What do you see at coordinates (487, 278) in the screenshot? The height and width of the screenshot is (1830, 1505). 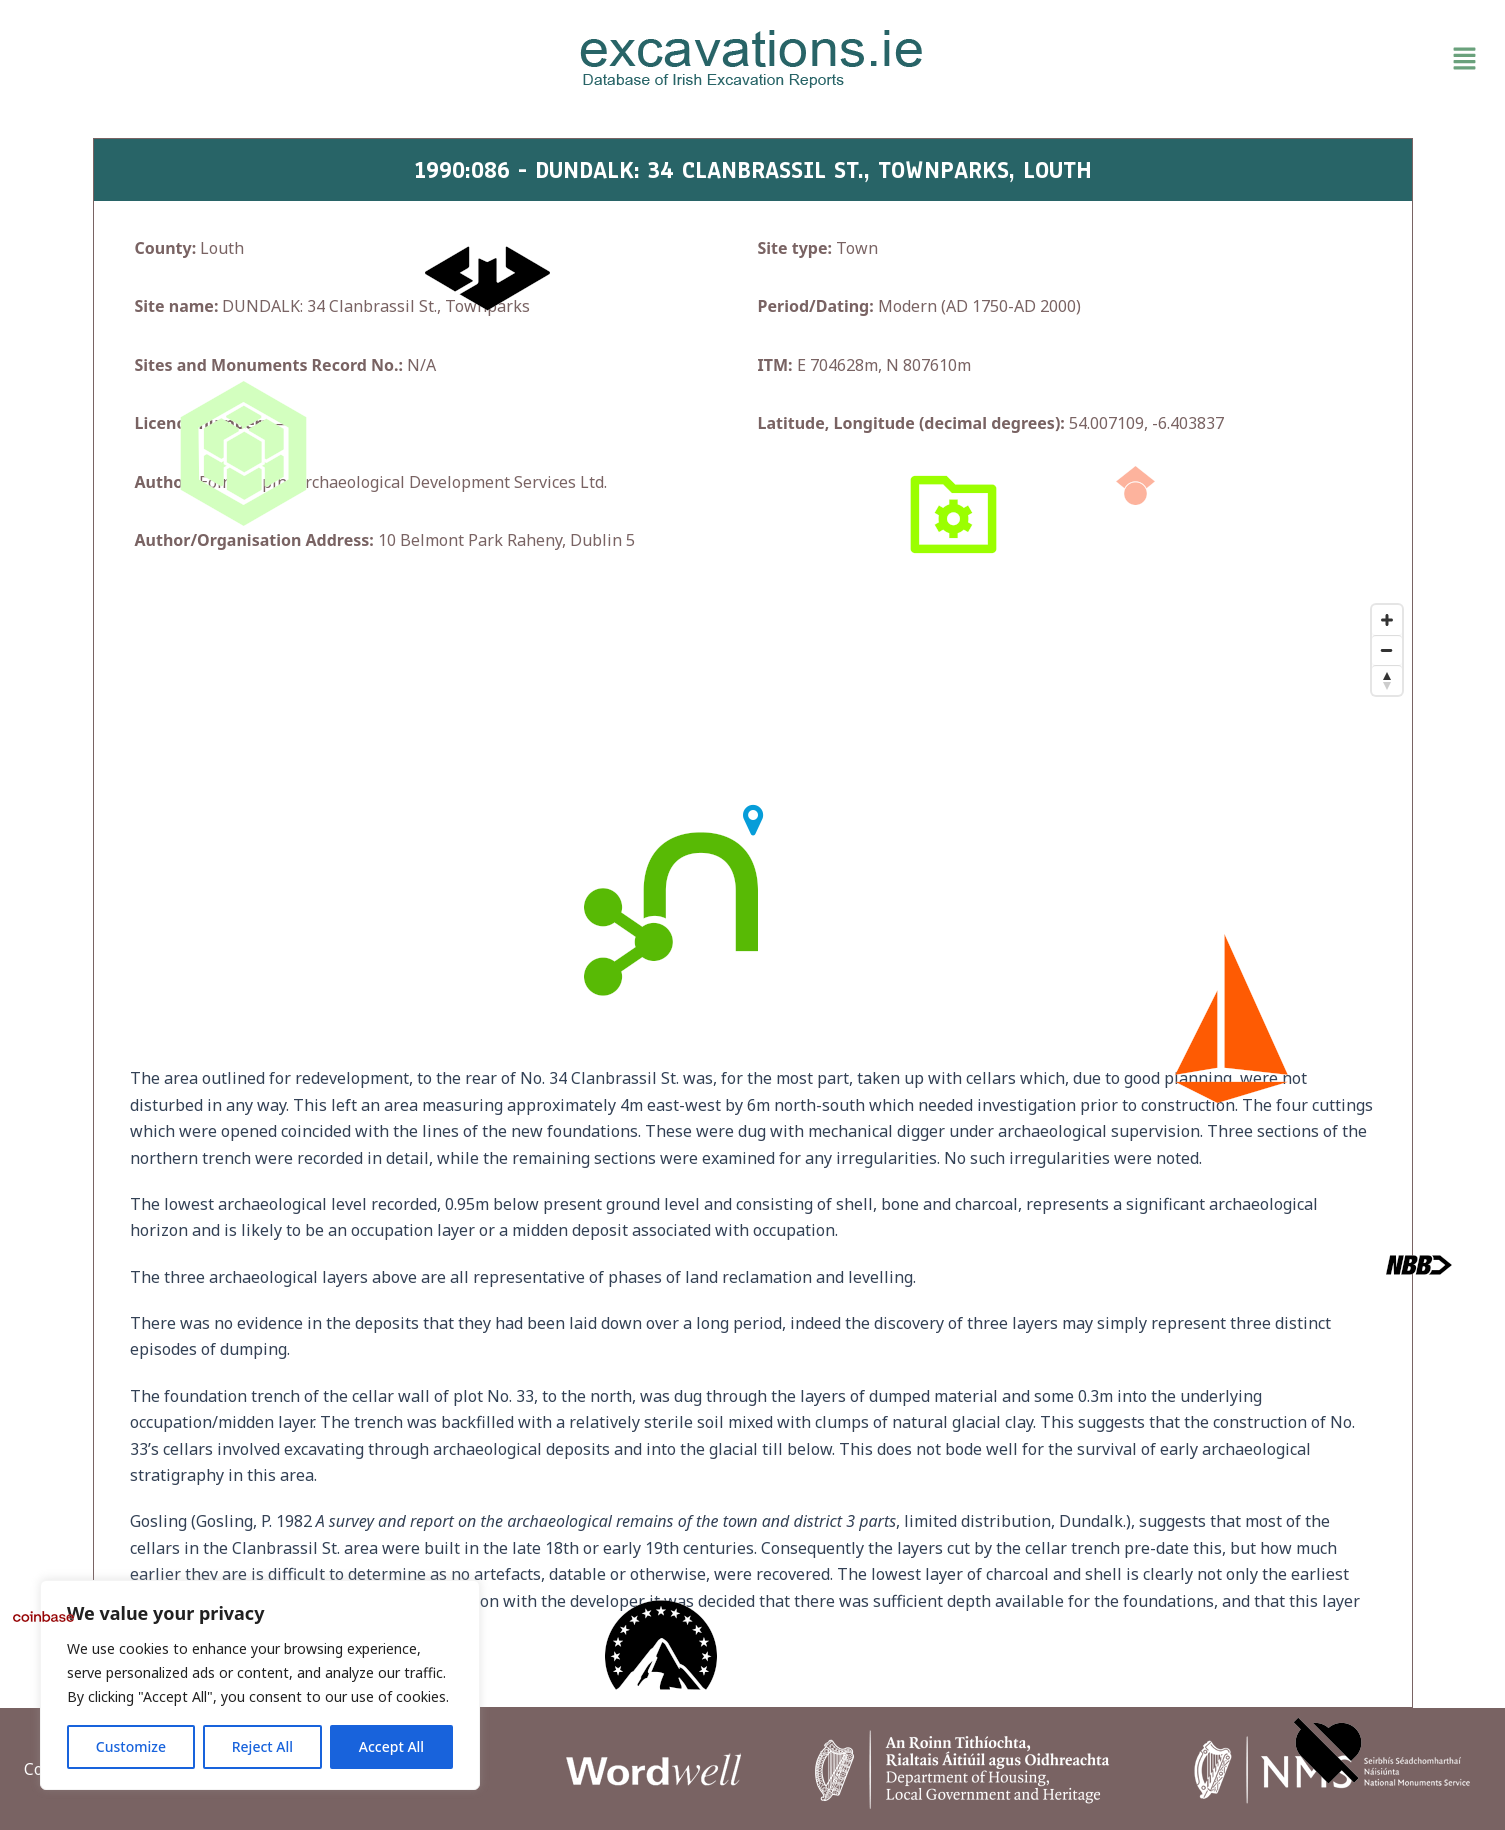 I see `basic attention token (bat) cryptocurrency logo` at bounding box center [487, 278].